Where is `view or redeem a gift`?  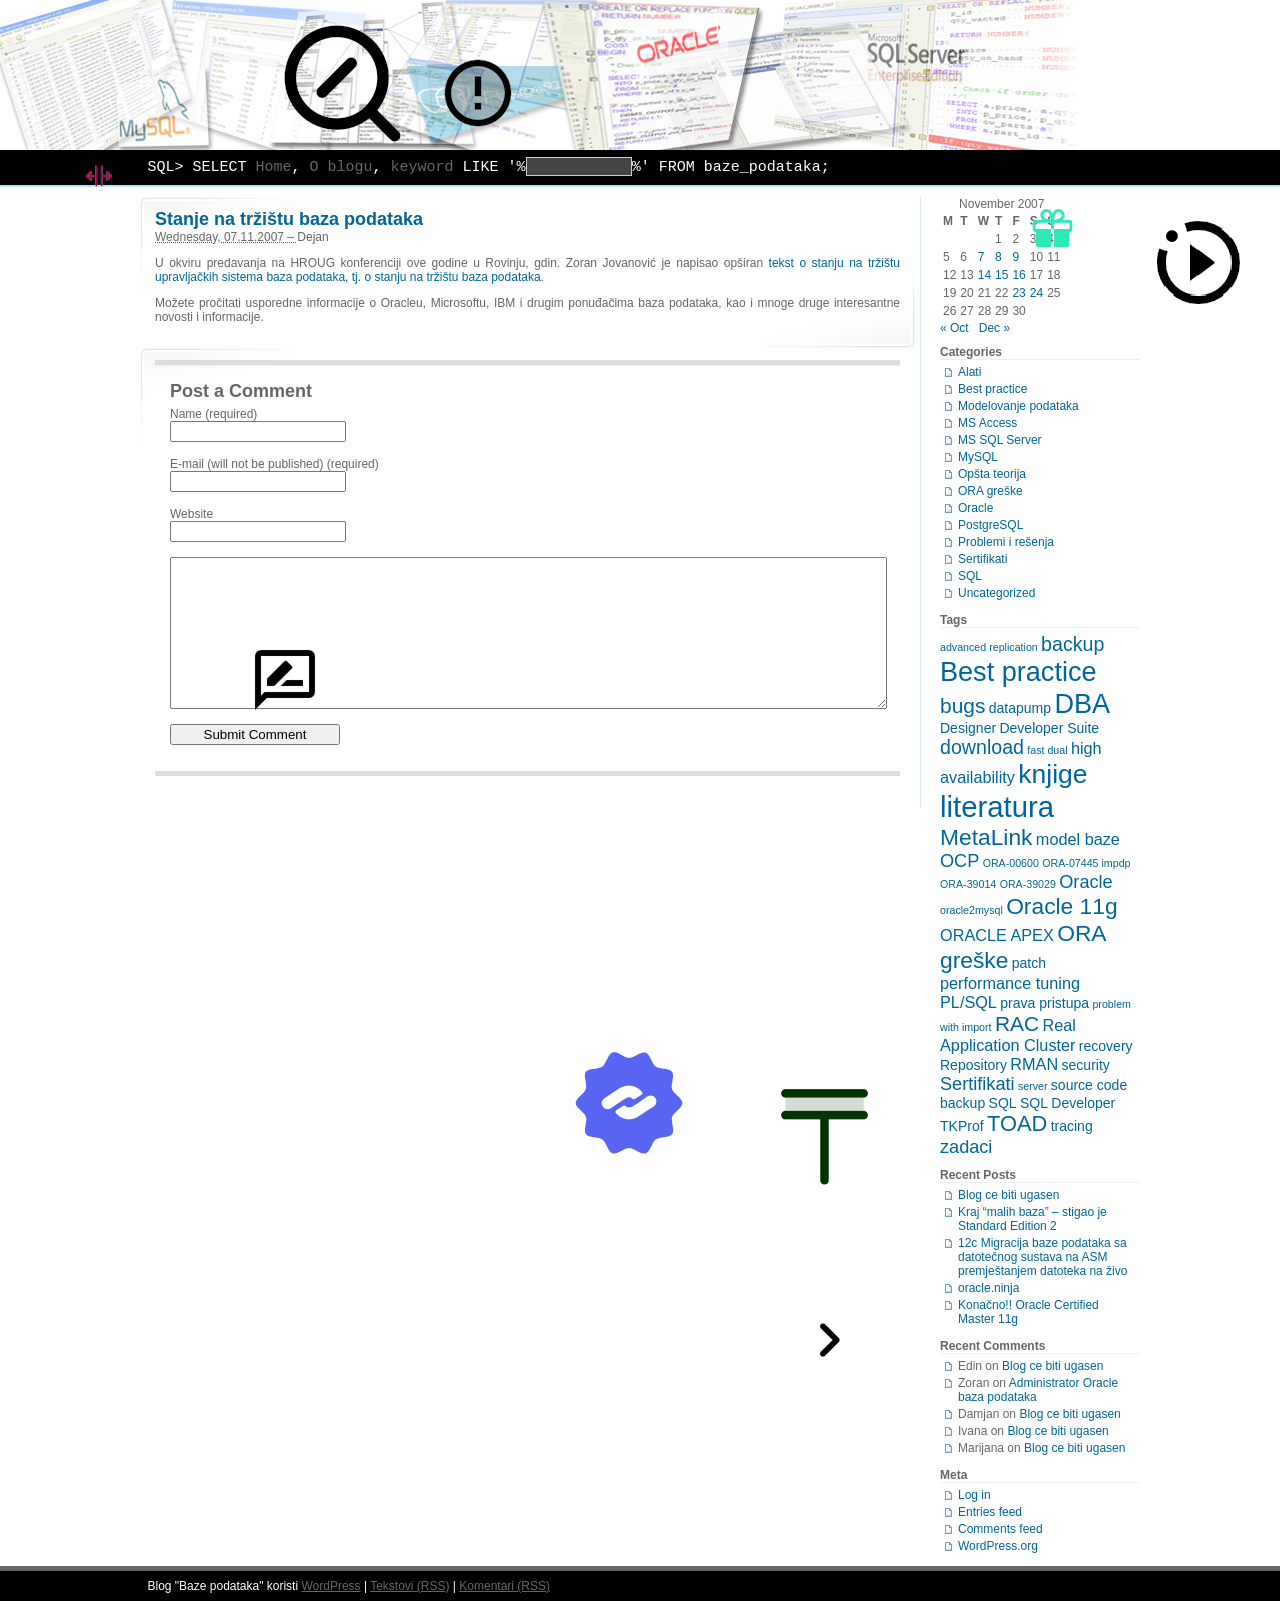
view or redeem a gift is located at coordinates (1052, 230).